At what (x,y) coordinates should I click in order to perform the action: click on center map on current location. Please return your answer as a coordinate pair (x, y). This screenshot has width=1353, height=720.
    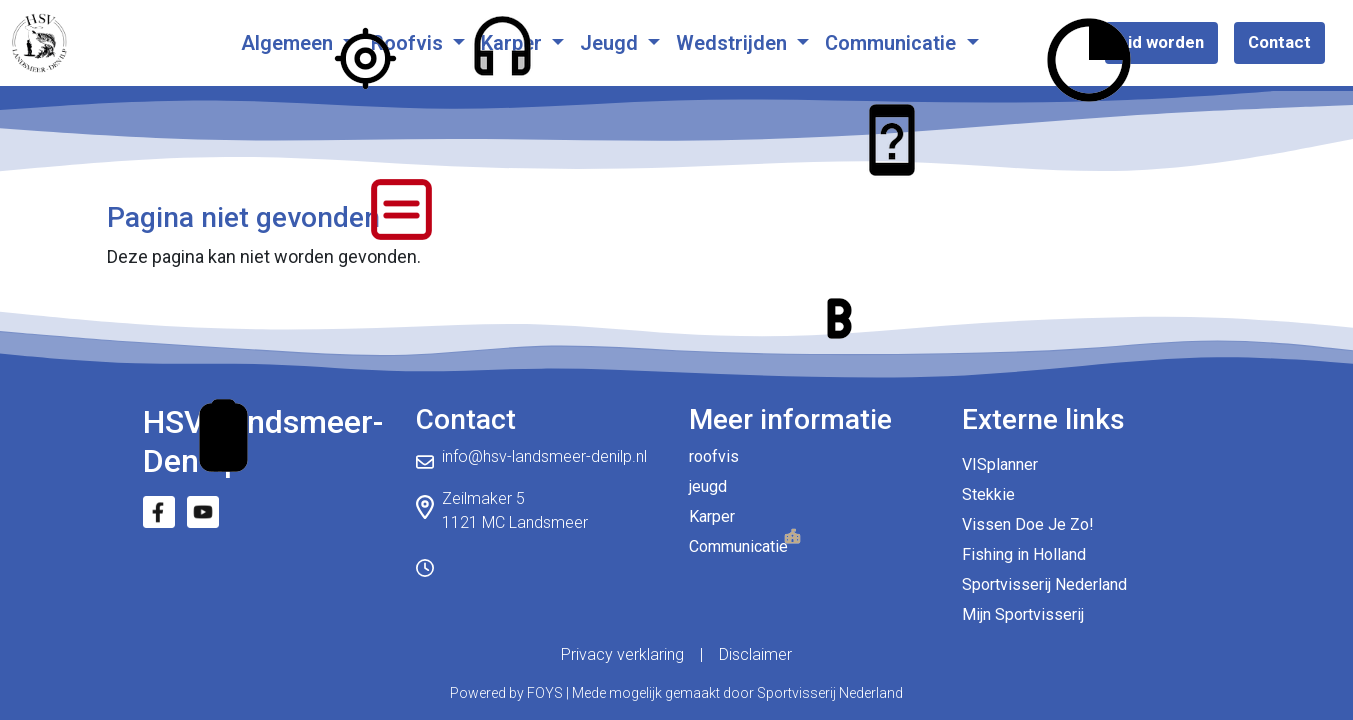
    Looking at the image, I should click on (365, 58).